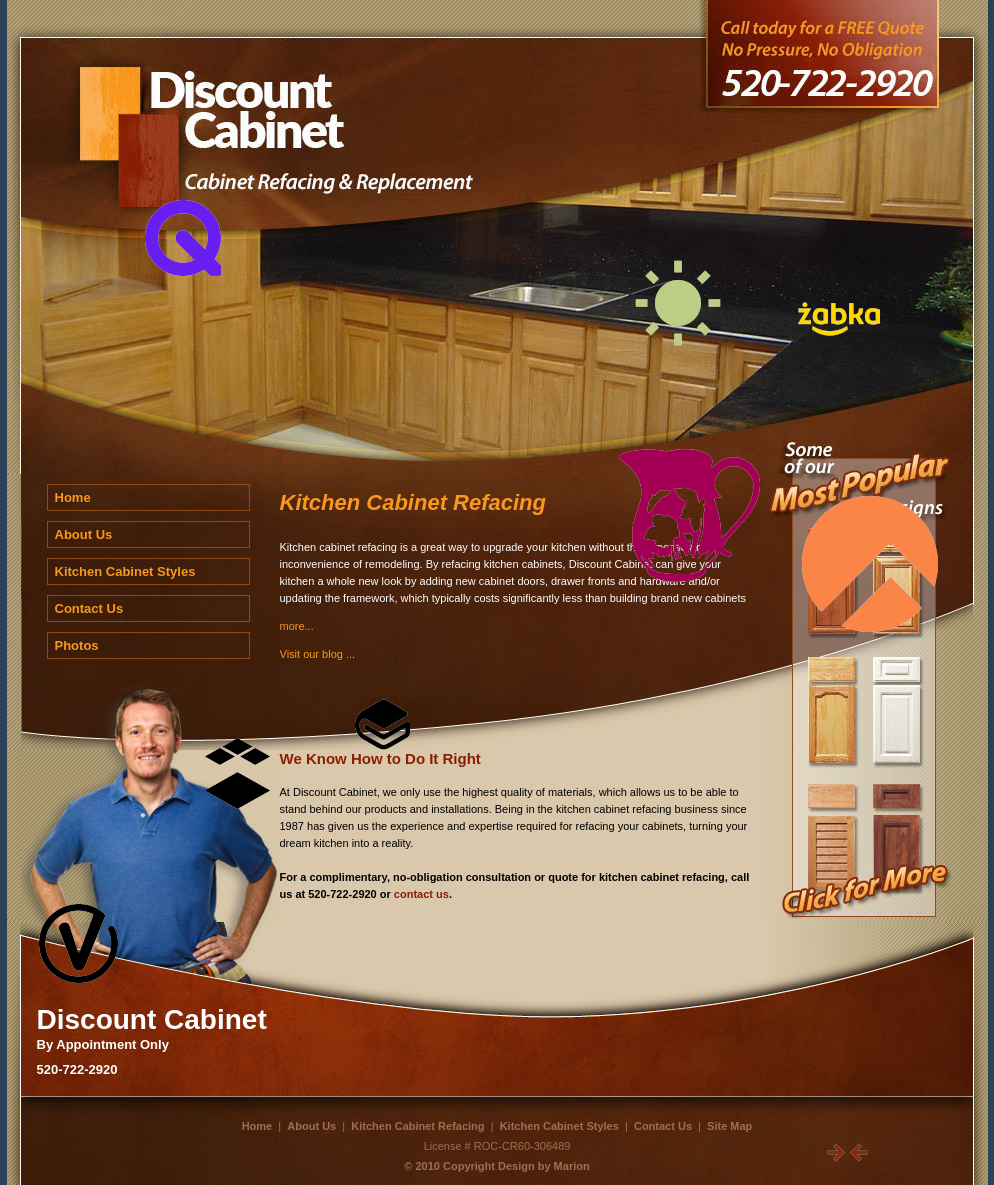  I want to click on open the Żabka convenience store app, so click(839, 319).